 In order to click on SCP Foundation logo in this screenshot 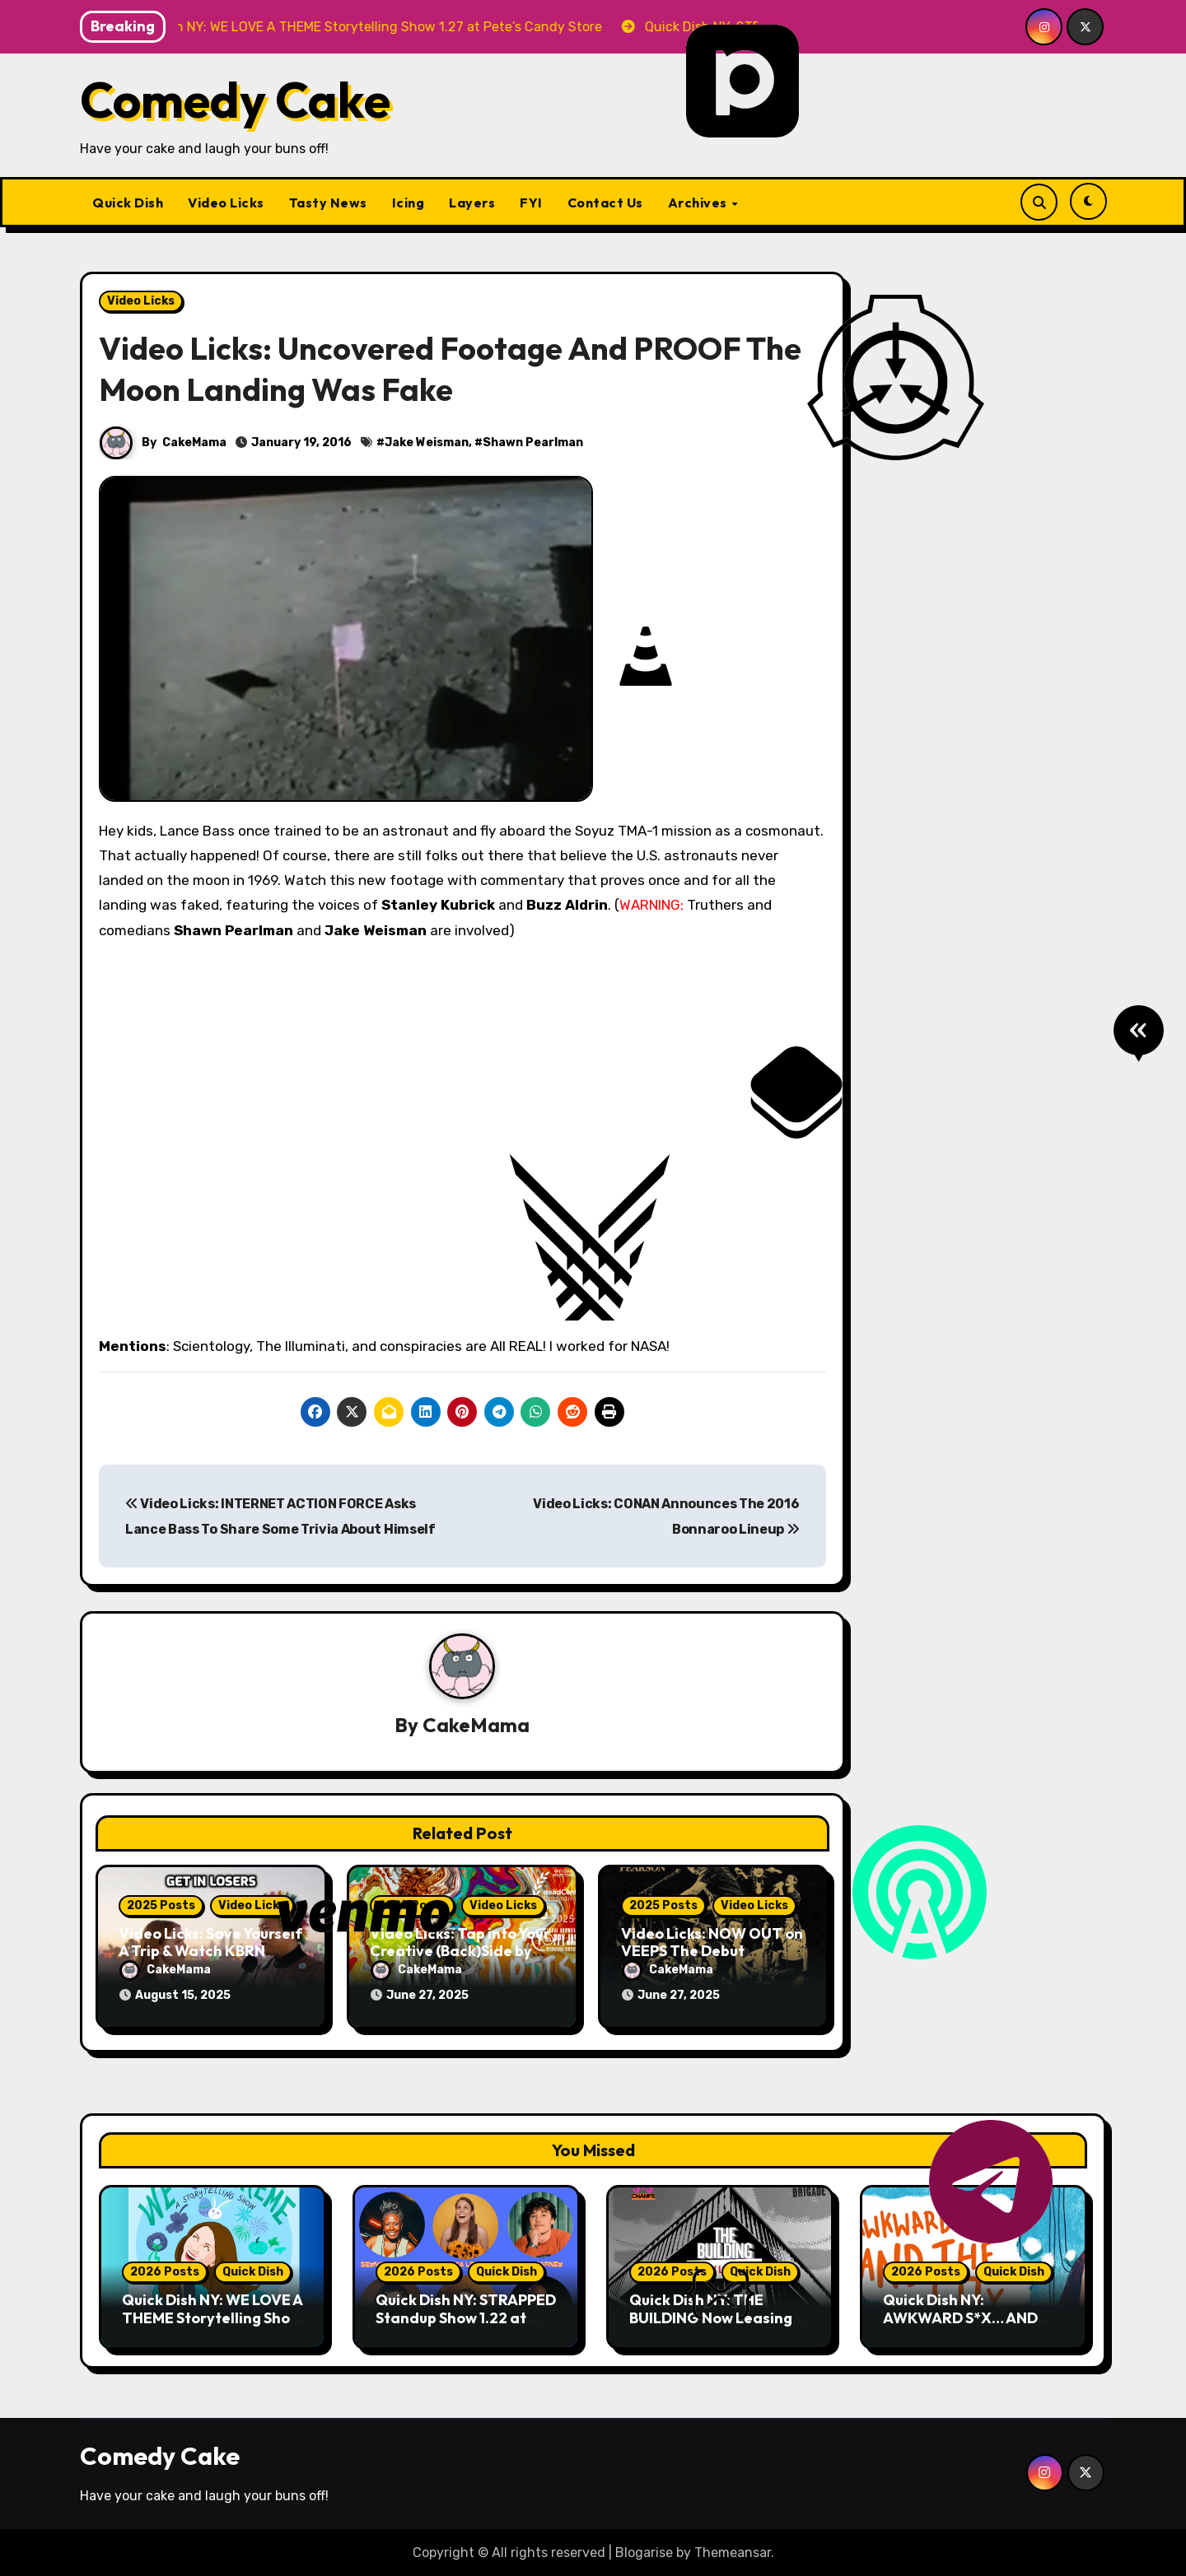, I will do `click(895, 377)`.